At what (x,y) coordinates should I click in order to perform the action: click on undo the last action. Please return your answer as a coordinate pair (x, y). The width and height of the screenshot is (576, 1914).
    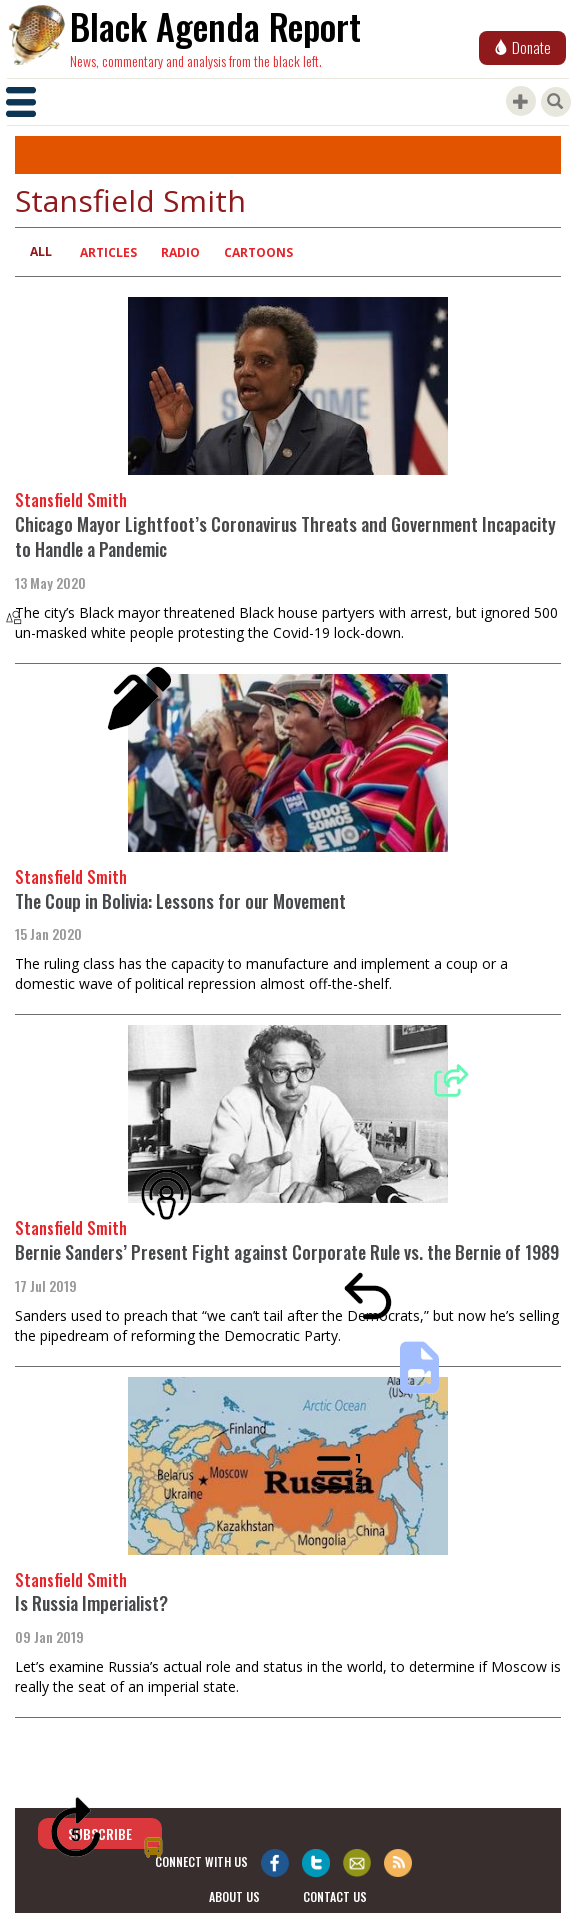
    Looking at the image, I should click on (368, 1296).